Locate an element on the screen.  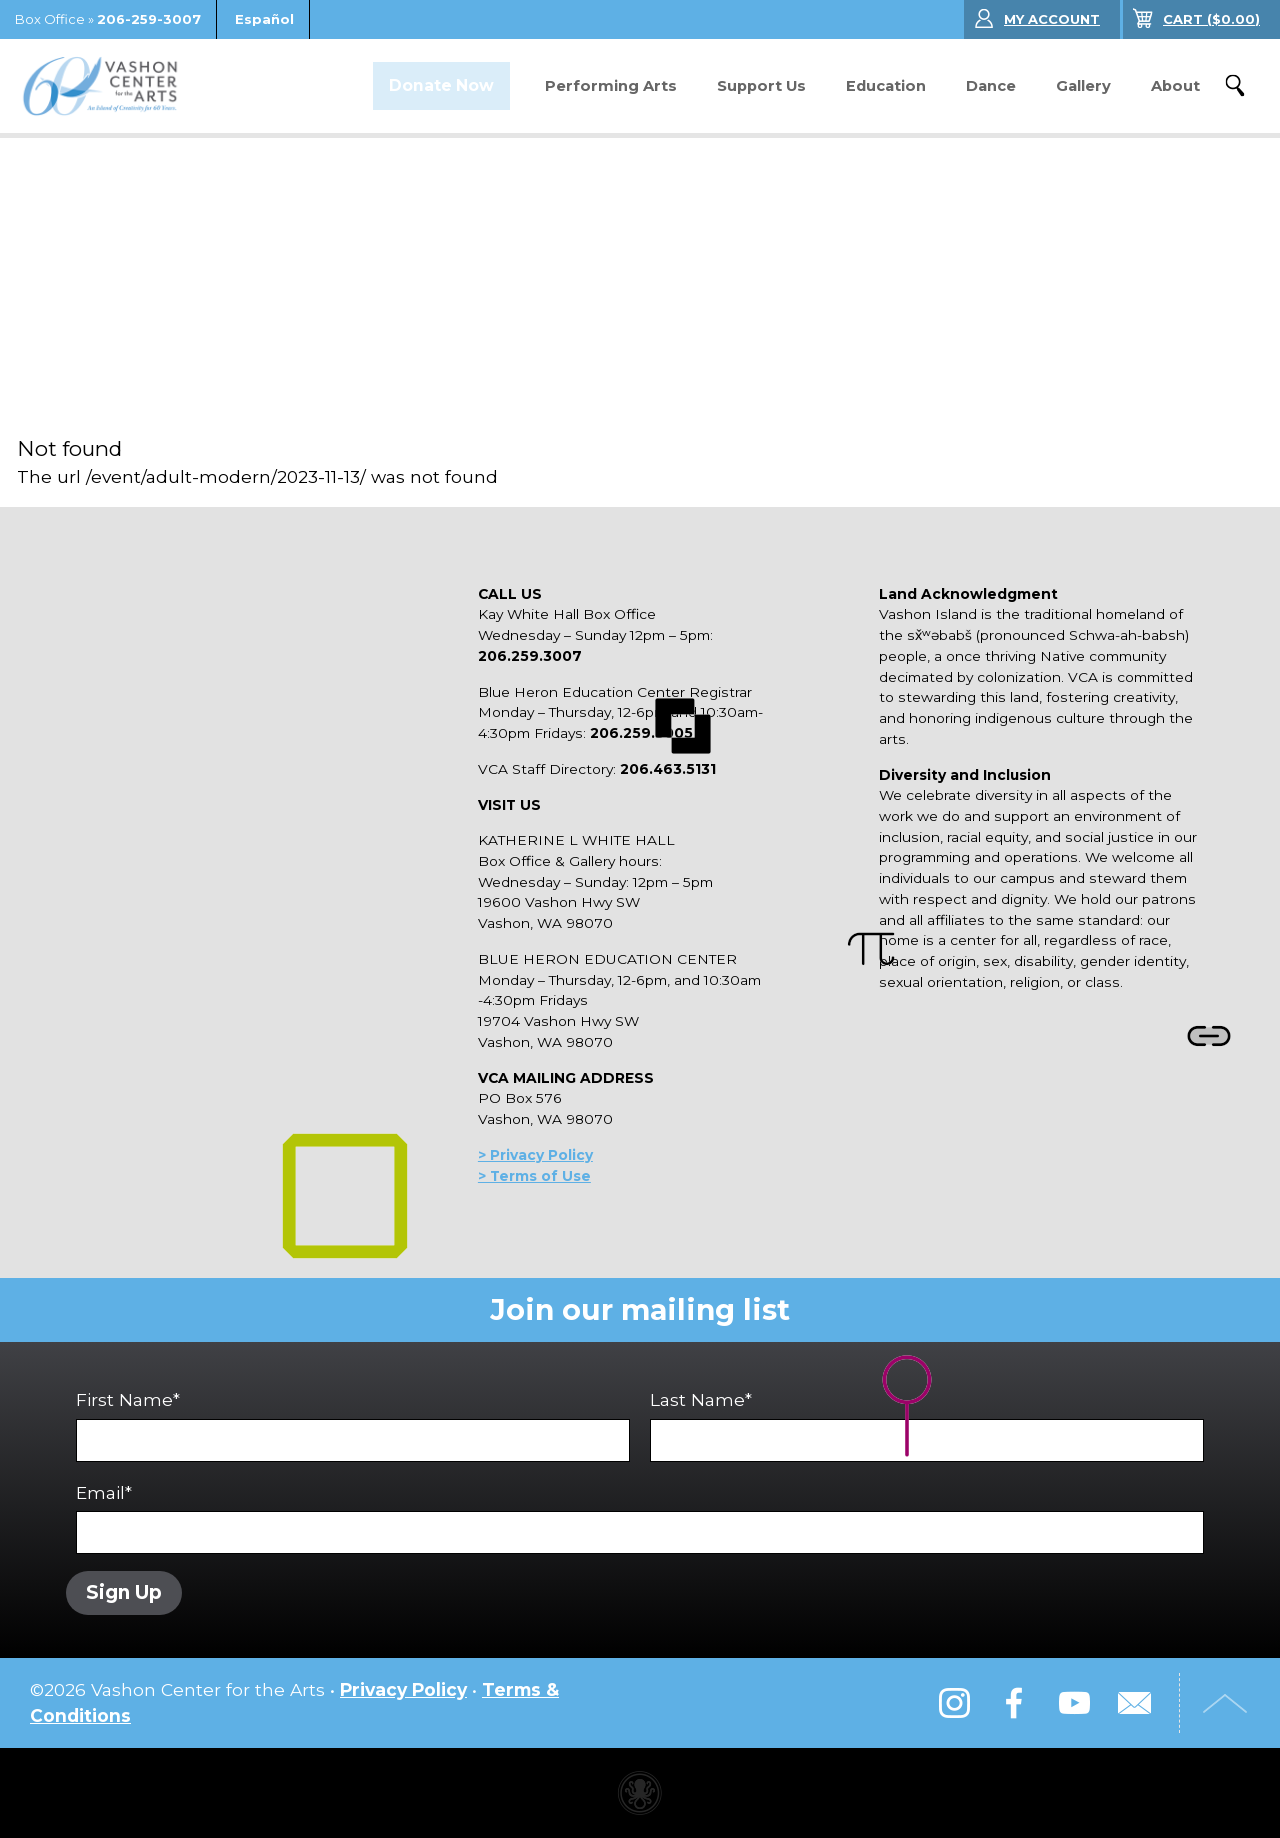
access mathematical or scientific calculator functions is located at coordinates (872, 948).